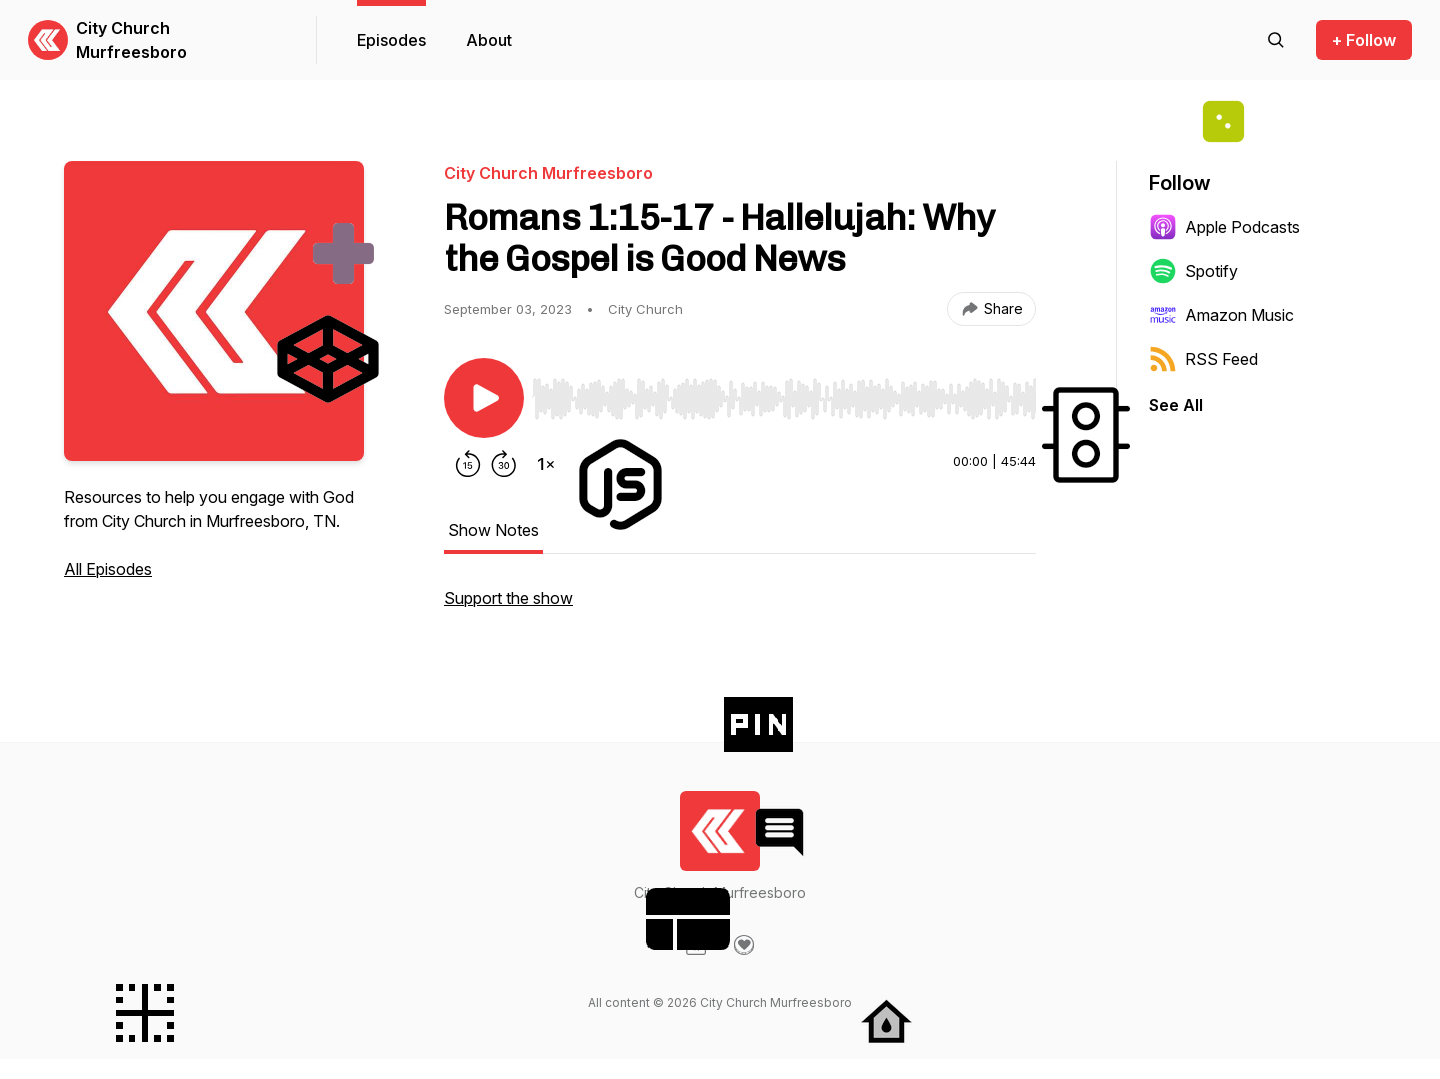 Image resolution: width=1440 pixels, height=1079 pixels. What do you see at coordinates (145, 1013) in the screenshot?
I see `apply inner borders to selected cells` at bounding box center [145, 1013].